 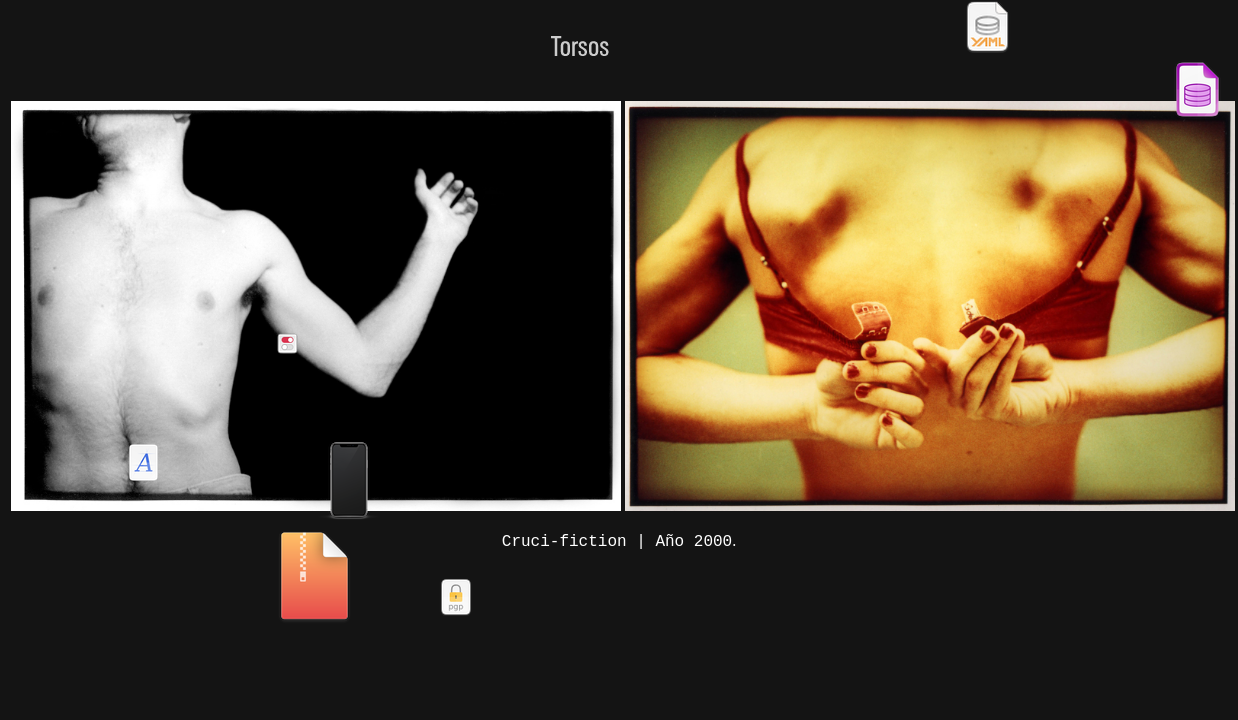 I want to click on a yaml configuration file, so click(x=987, y=26).